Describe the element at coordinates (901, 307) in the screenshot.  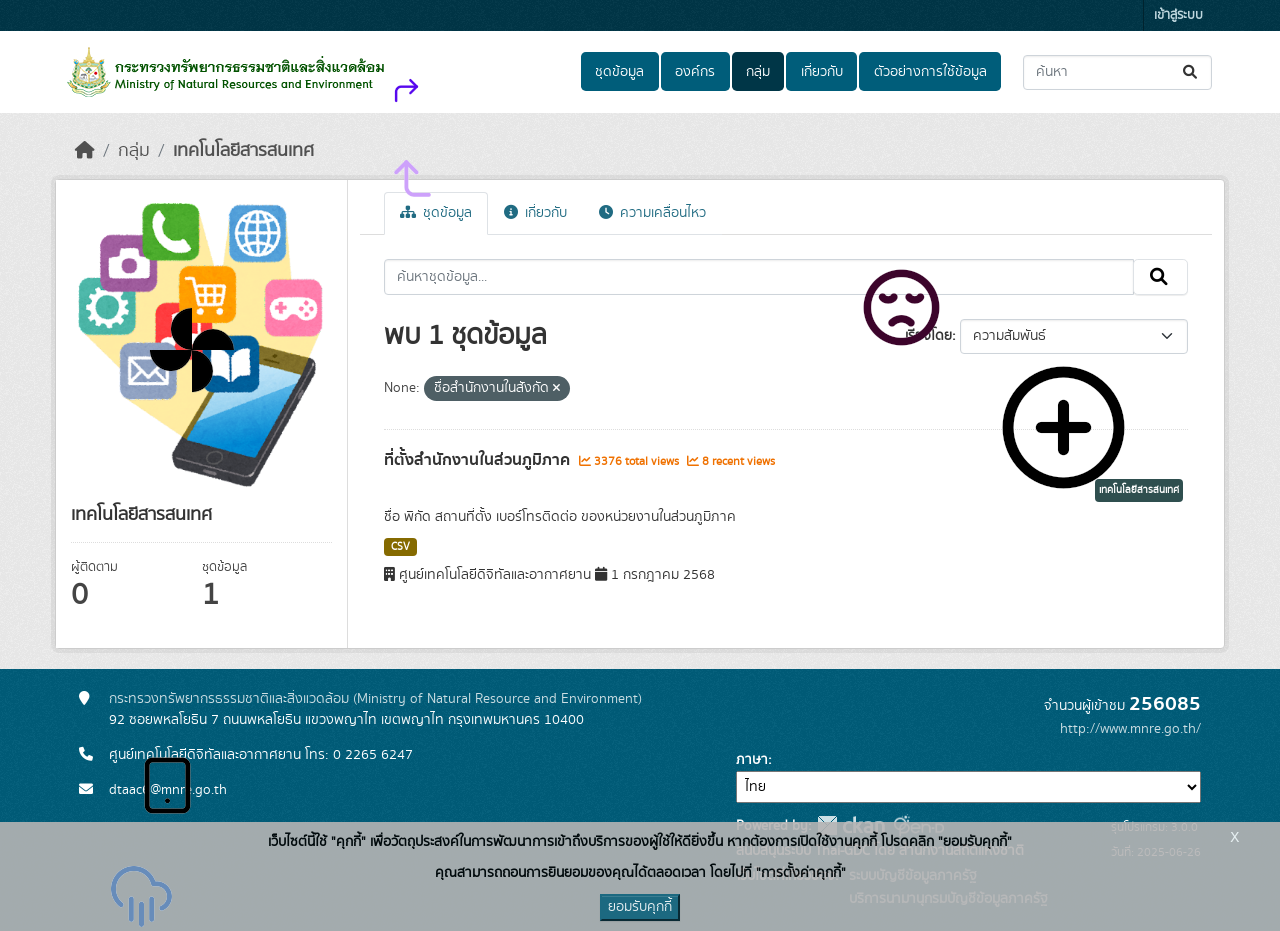
I see `indicate dissatisfaction or negative feedback` at that location.